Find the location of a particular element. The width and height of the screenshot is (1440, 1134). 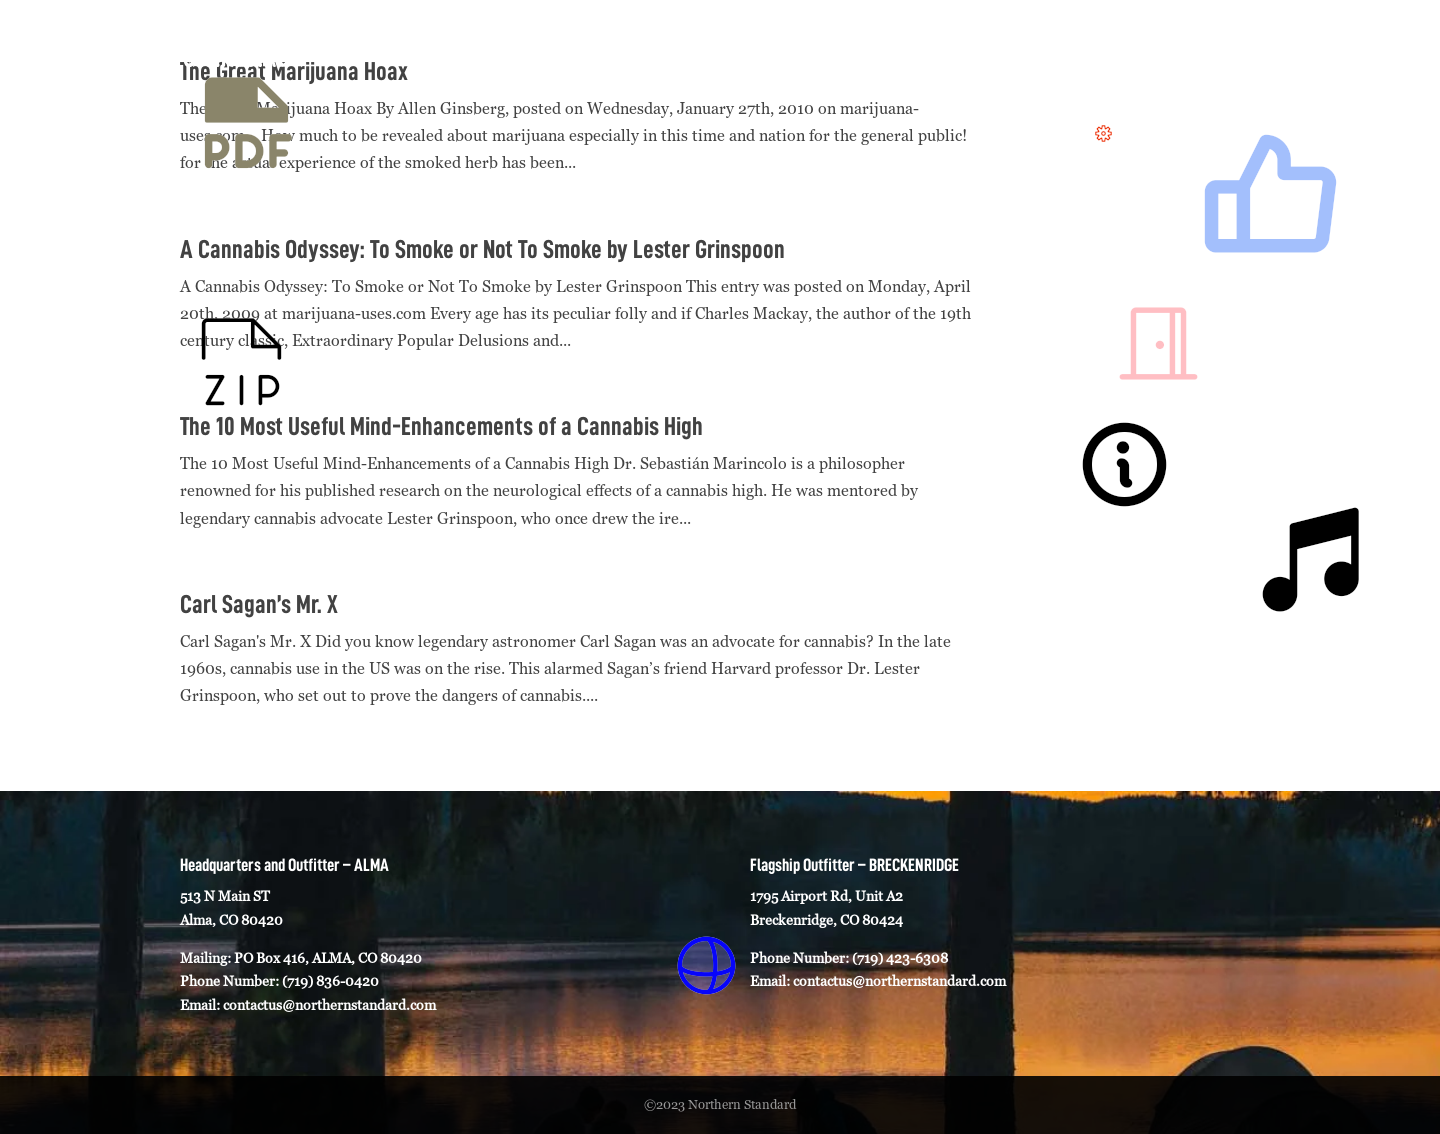

open settings or preferences is located at coordinates (1103, 133).